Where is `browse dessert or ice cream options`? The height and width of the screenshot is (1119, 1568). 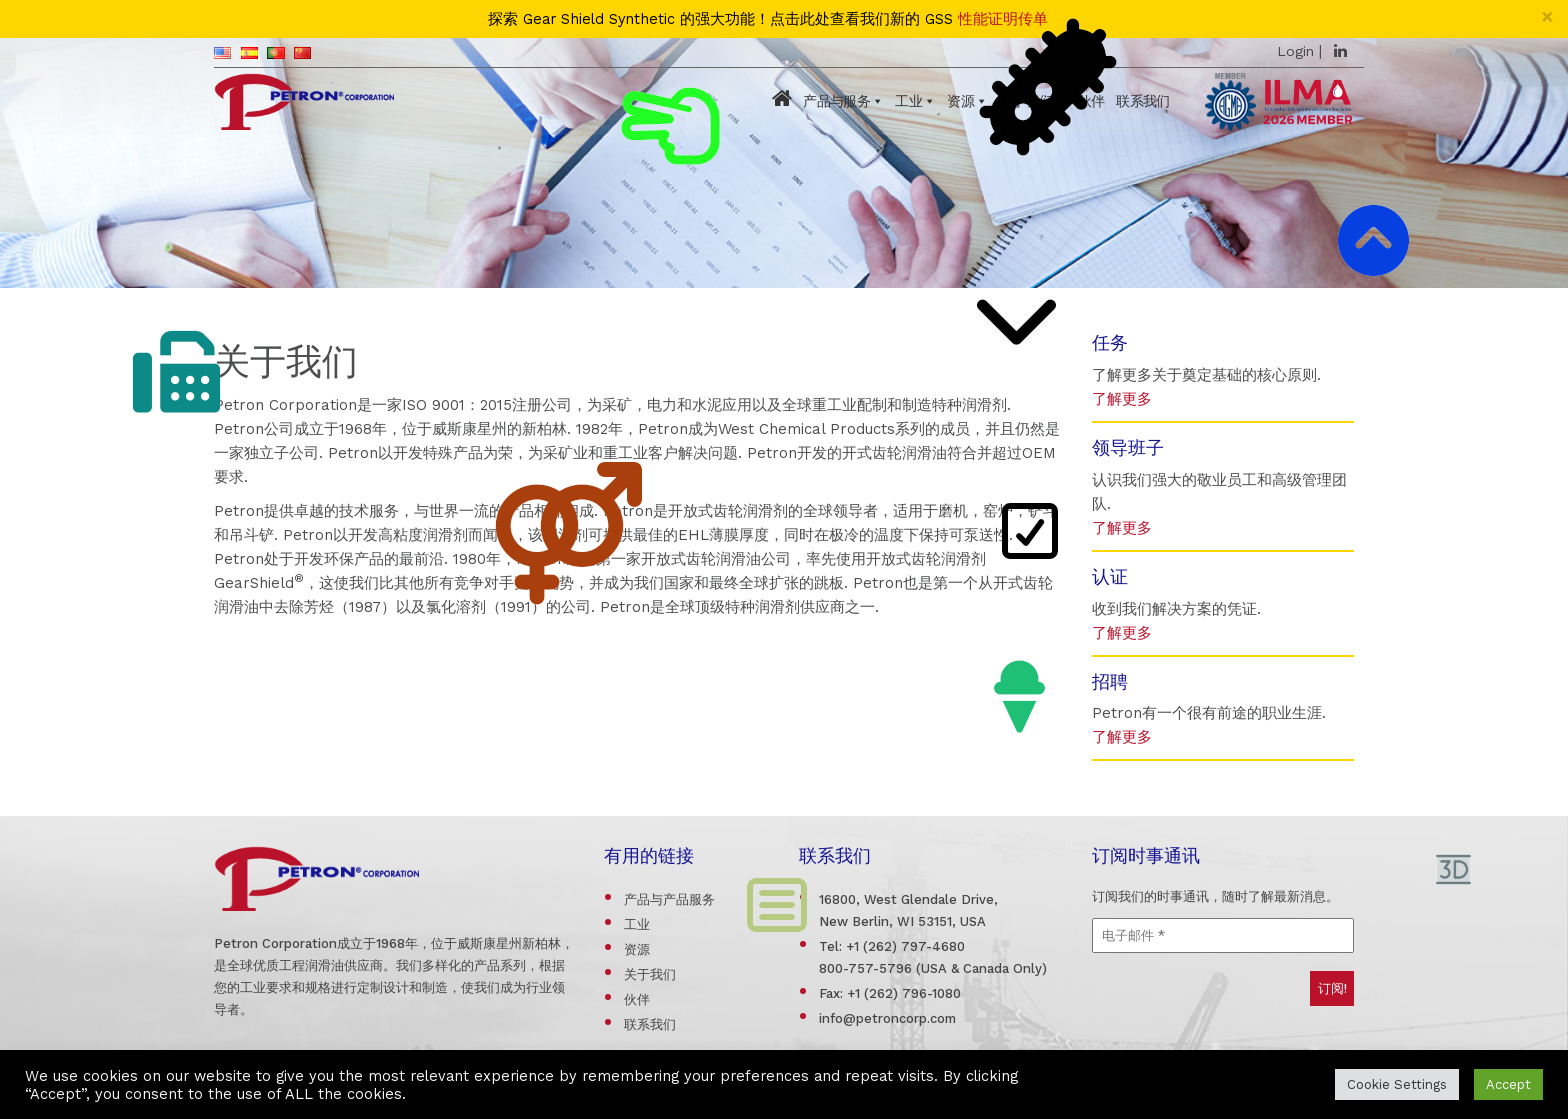
browse dessert or ice cream options is located at coordinates (1019, 694).